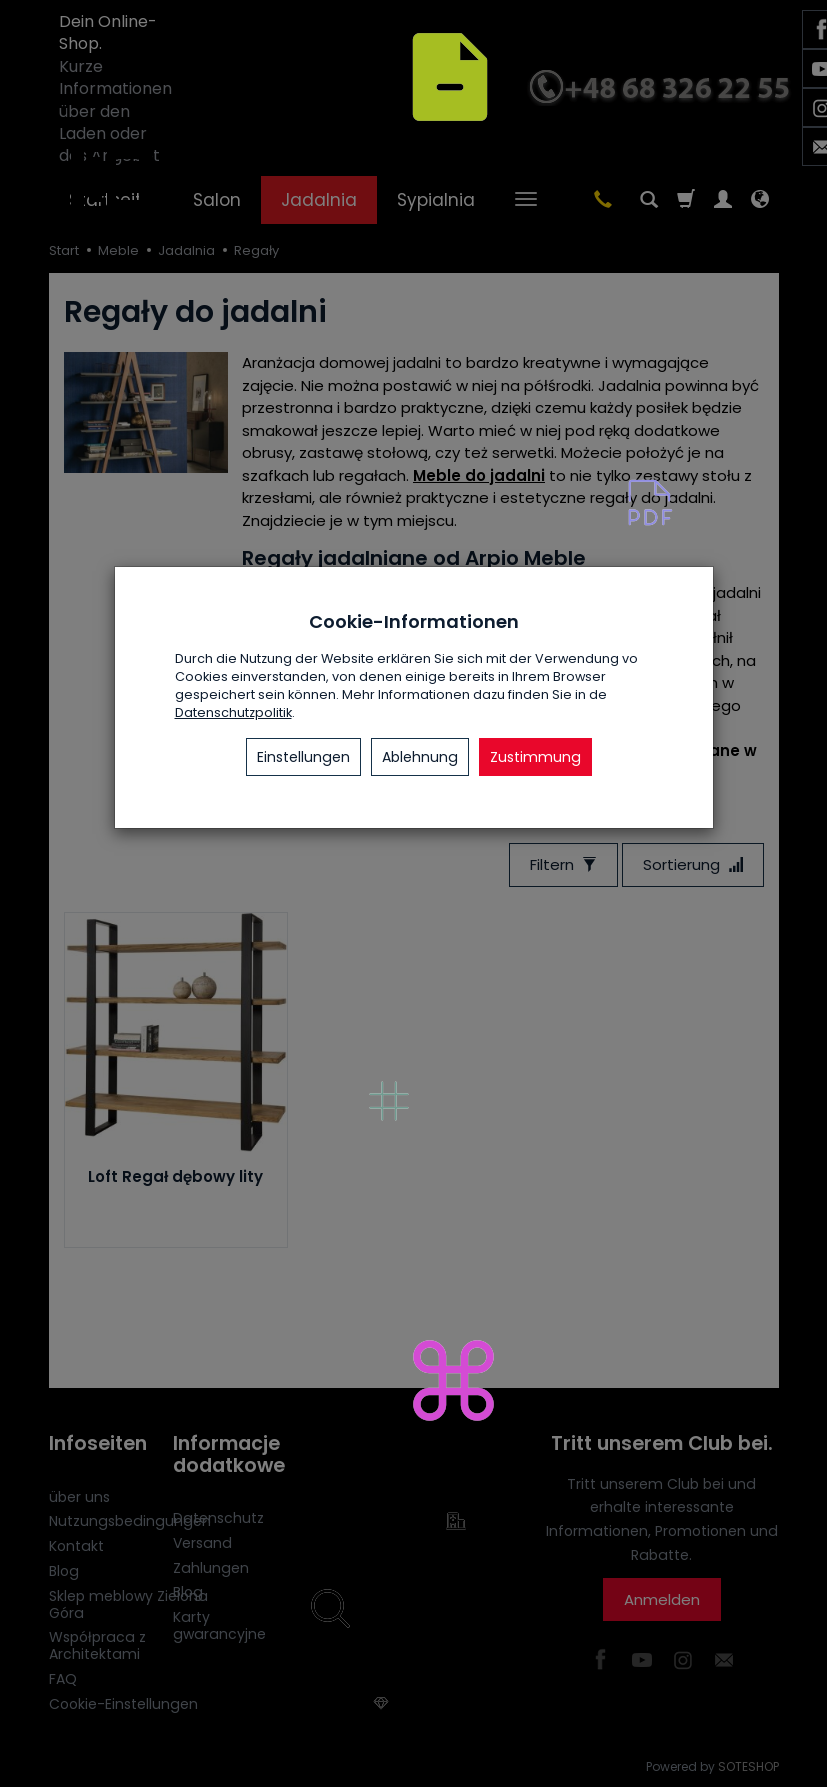 The width and height of the screenshot is (827, 1787). Describe the element at coordinates (381, 1703) in the screenshot. I see `open sketch design app` at that location.